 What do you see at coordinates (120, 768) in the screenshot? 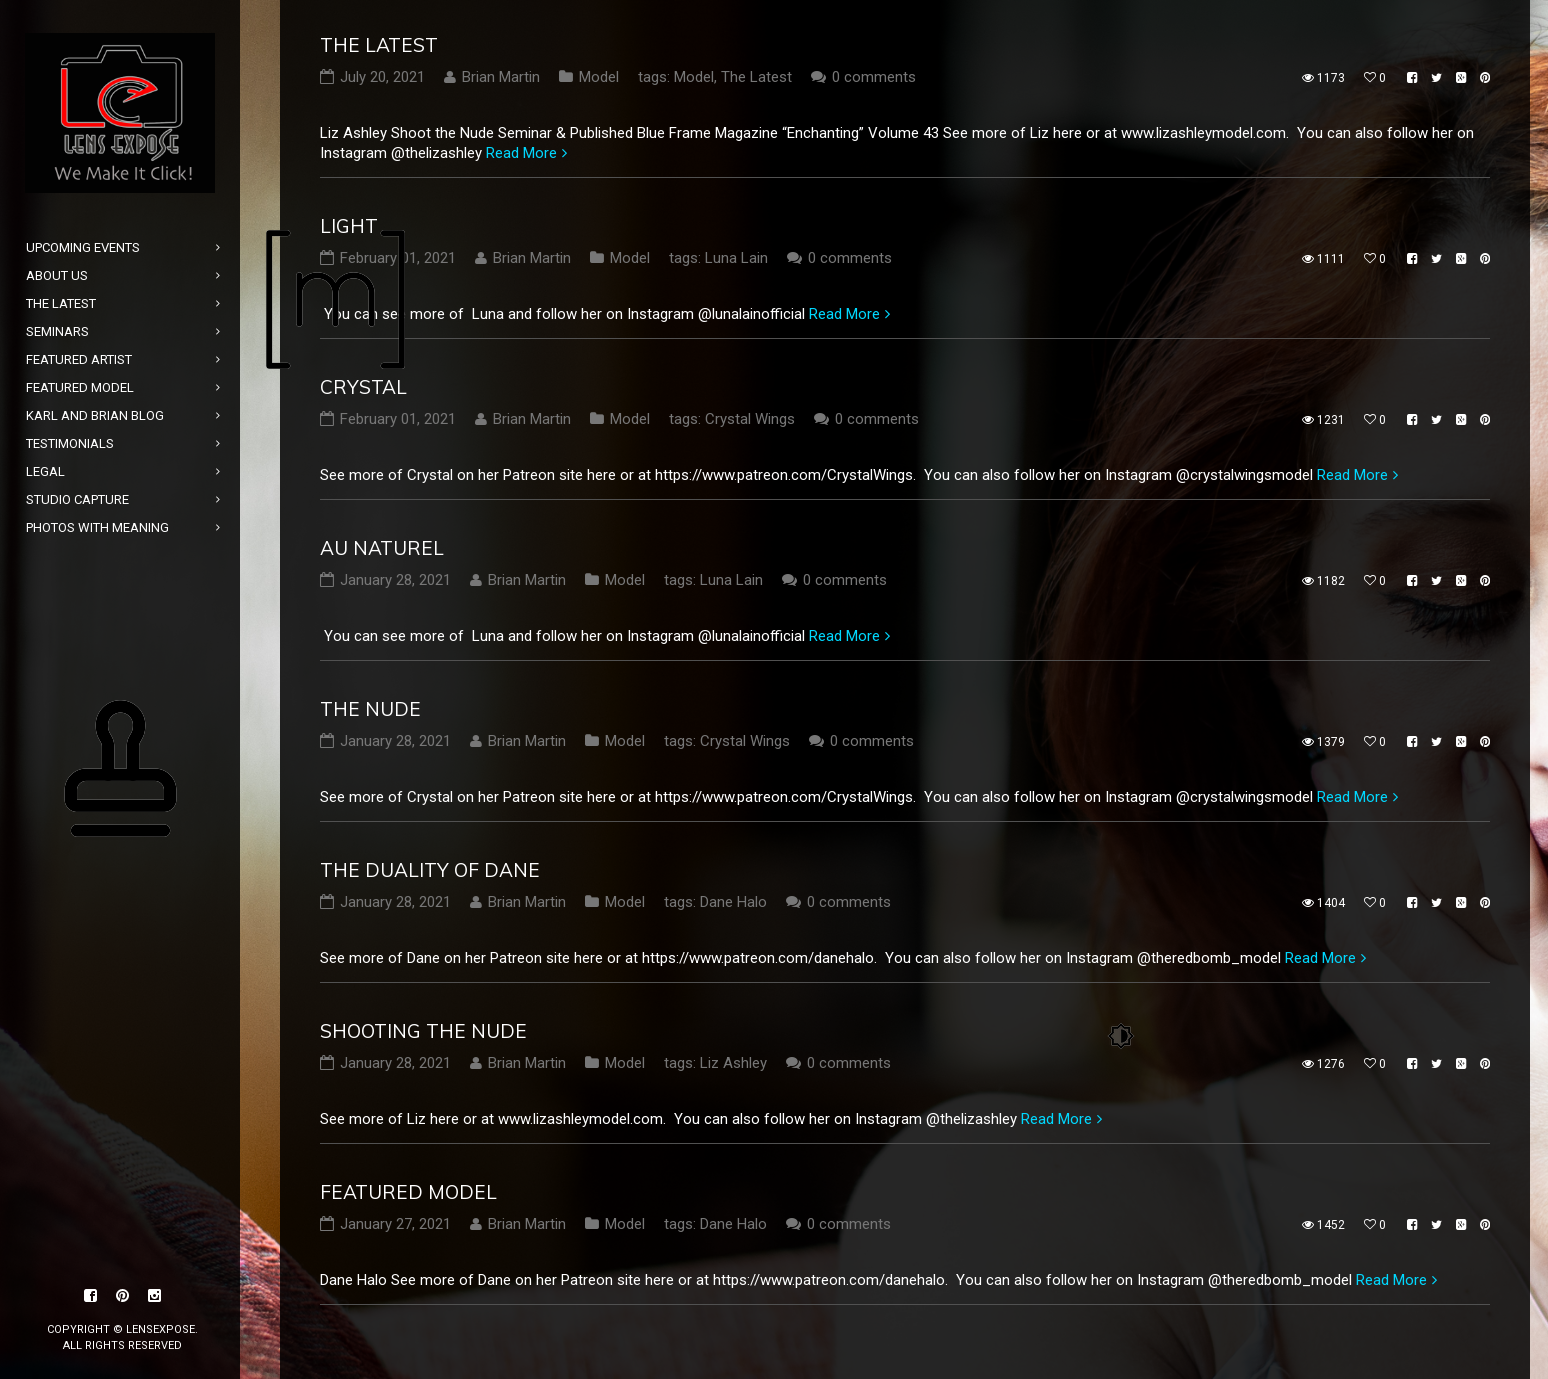
I see `approve or stamp a document` at bounding box center [120, 768].